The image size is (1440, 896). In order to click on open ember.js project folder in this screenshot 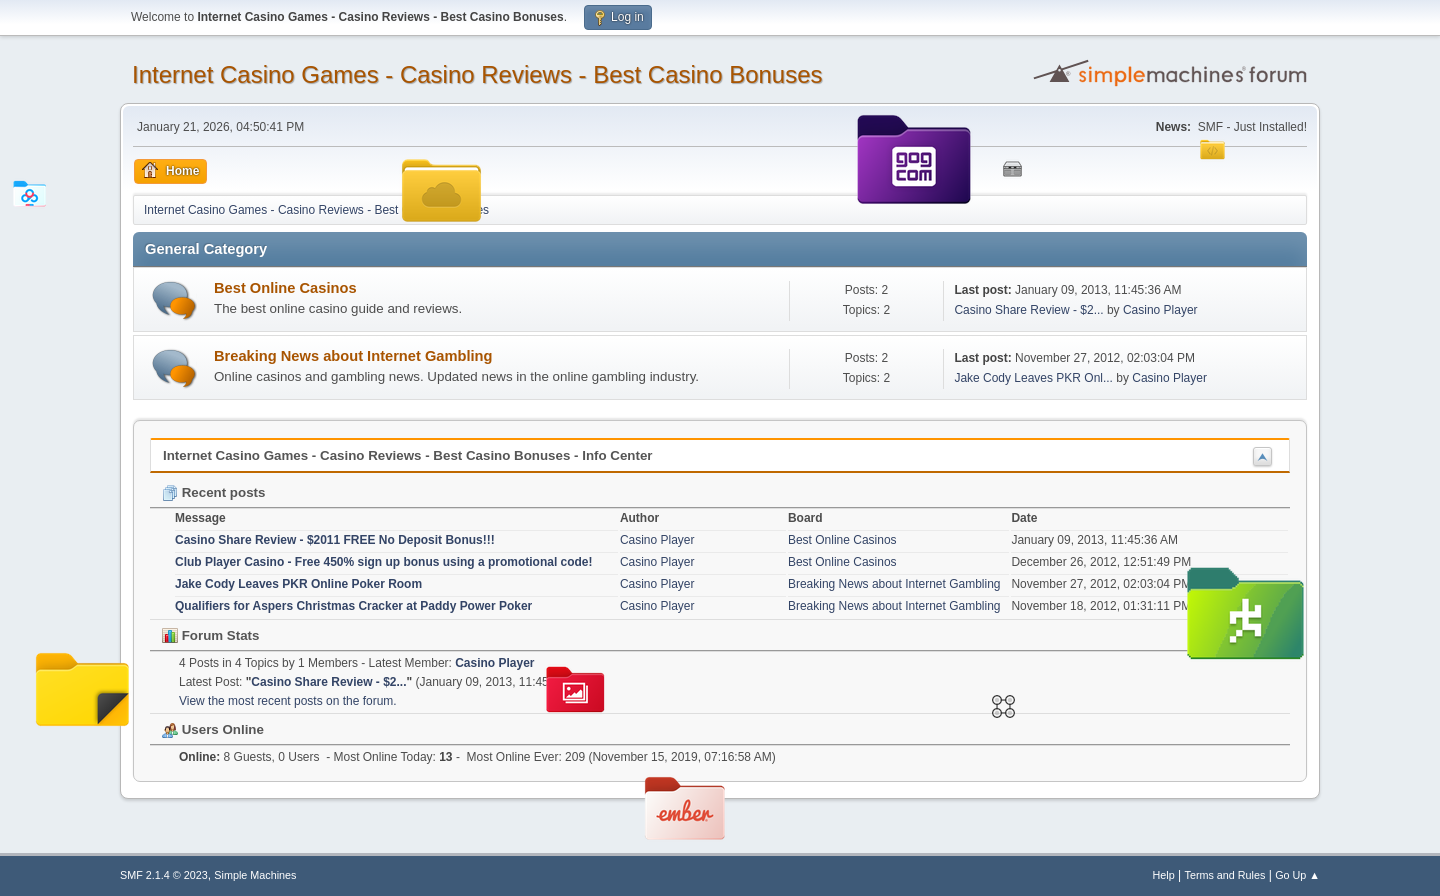, I will do `click(684, 810)`.